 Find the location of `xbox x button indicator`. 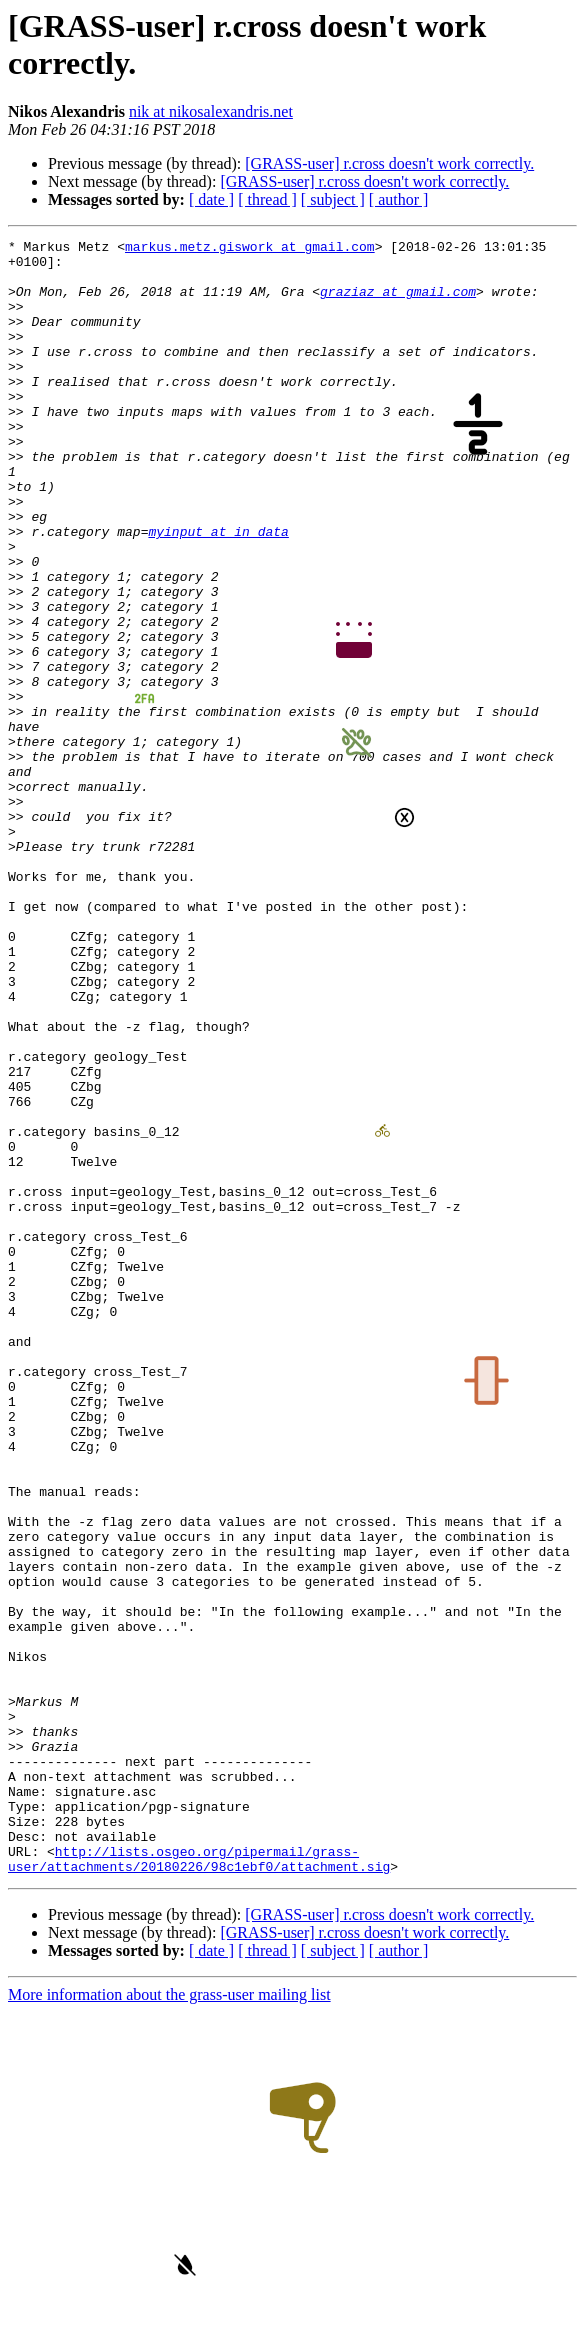

xbox x button indicator is located at coordinates (404, 817).